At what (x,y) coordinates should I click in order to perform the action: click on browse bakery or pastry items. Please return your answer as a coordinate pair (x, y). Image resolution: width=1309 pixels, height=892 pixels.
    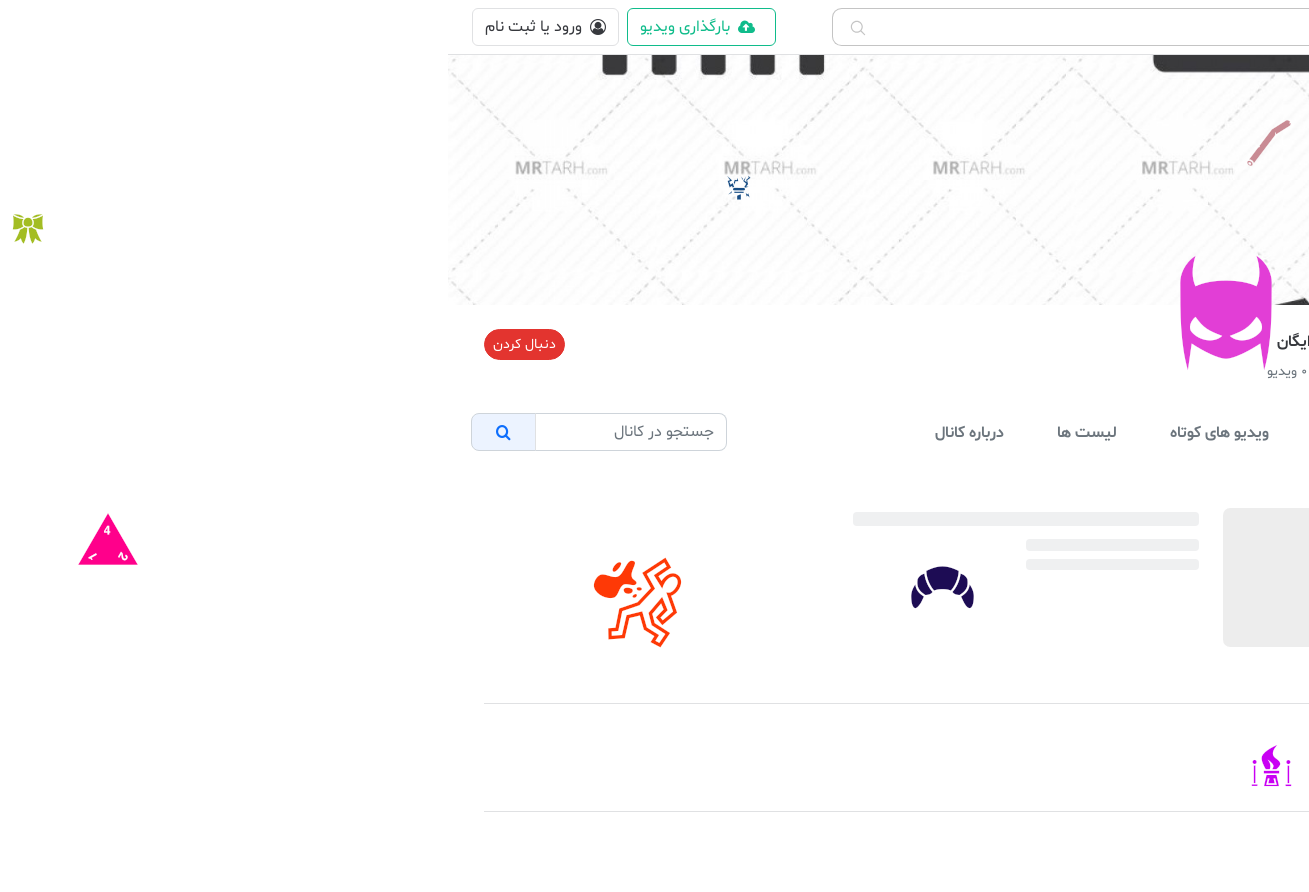
    Looking at the image, I should click on (942, 587).